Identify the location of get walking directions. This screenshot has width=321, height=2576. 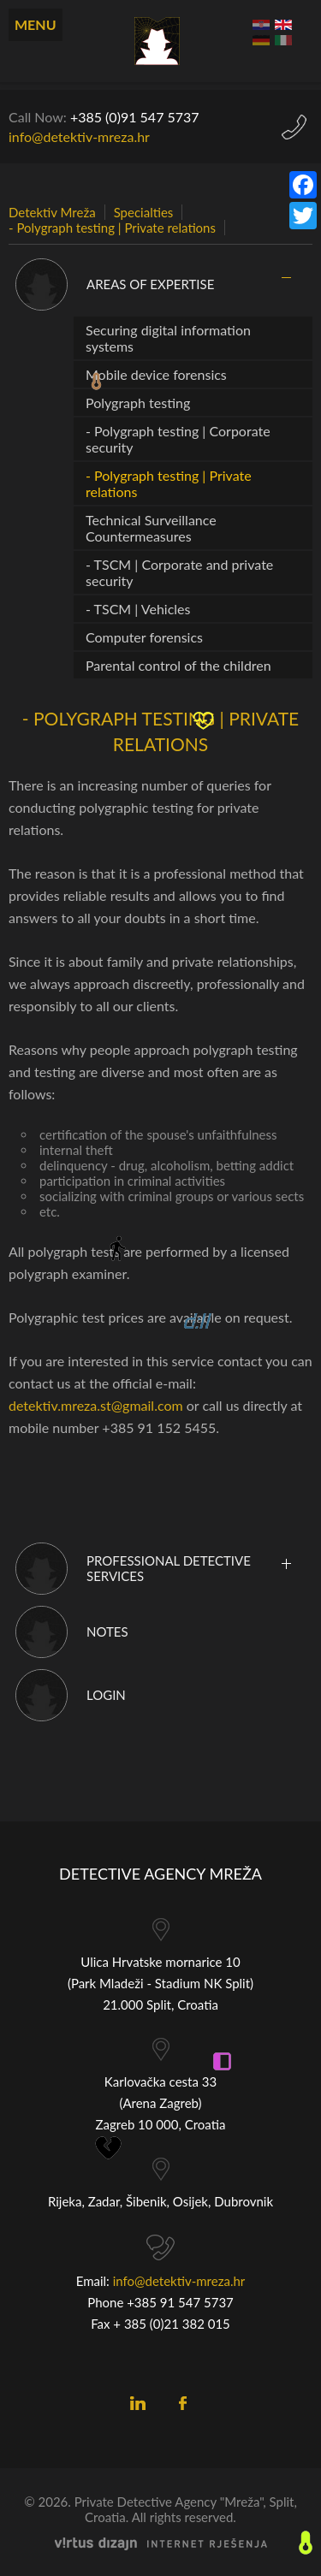
(117, 1248).